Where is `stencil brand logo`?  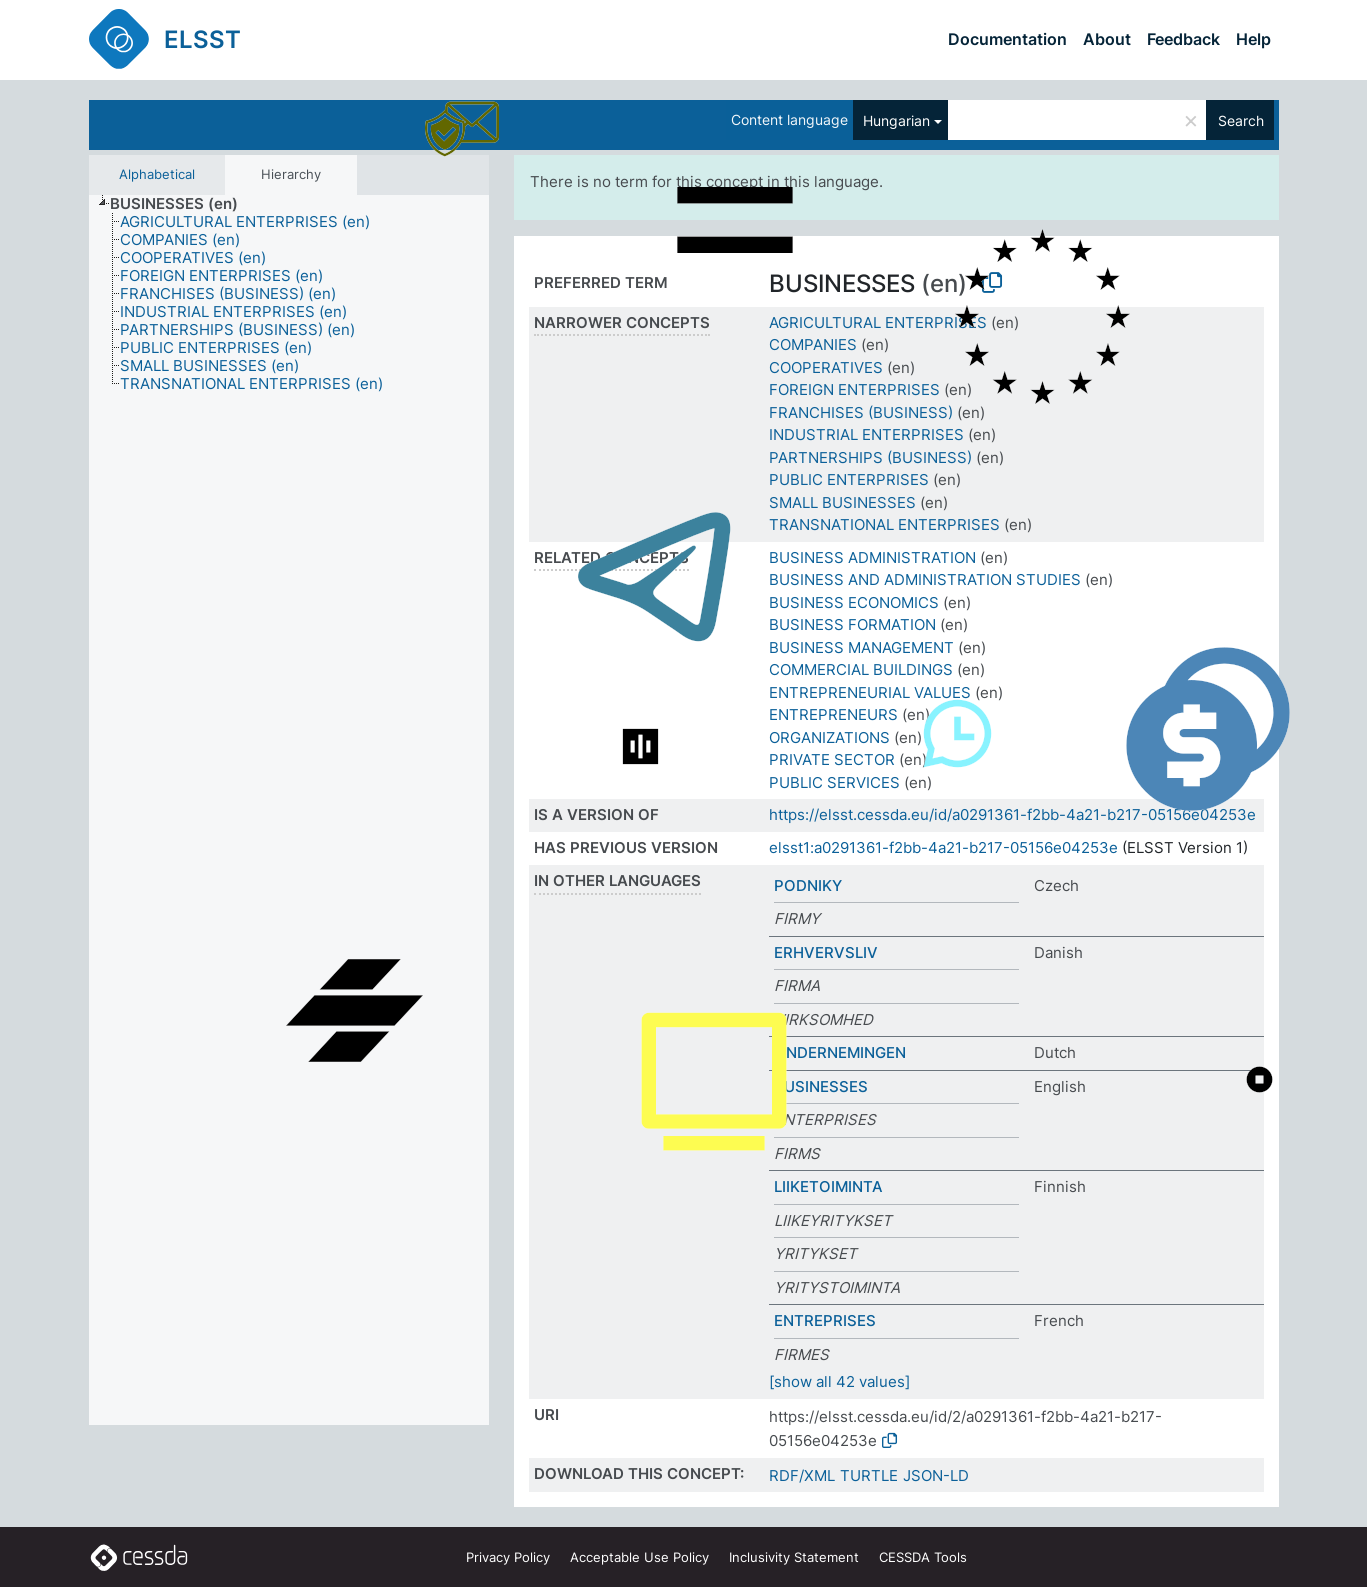
stencil brand logo is located at coordinates (354, 1010).